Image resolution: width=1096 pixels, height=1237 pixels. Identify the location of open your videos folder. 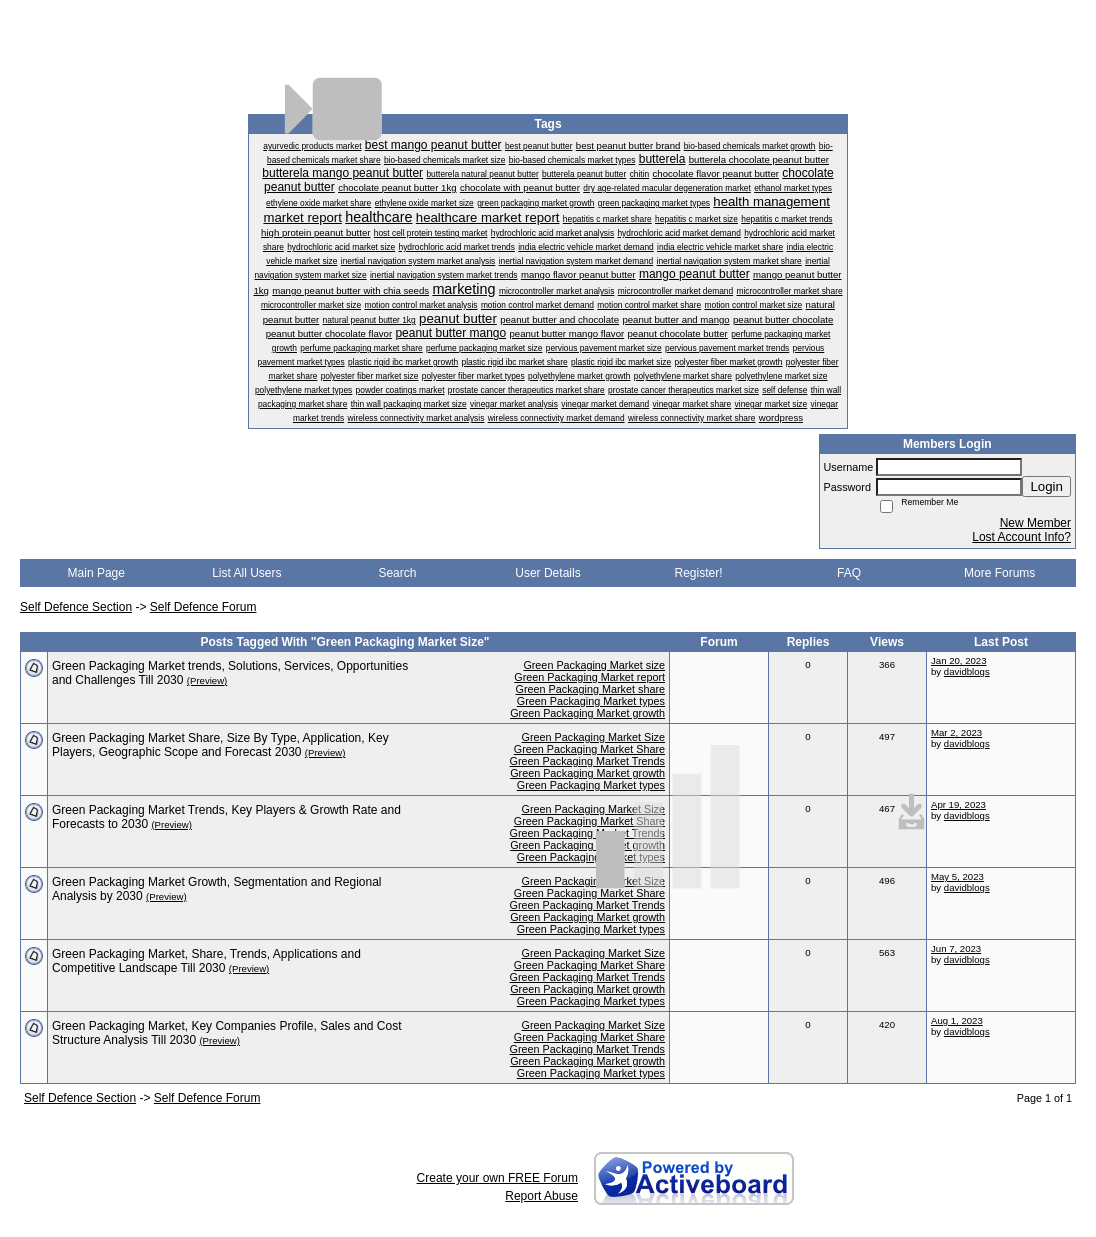
(333, 105).